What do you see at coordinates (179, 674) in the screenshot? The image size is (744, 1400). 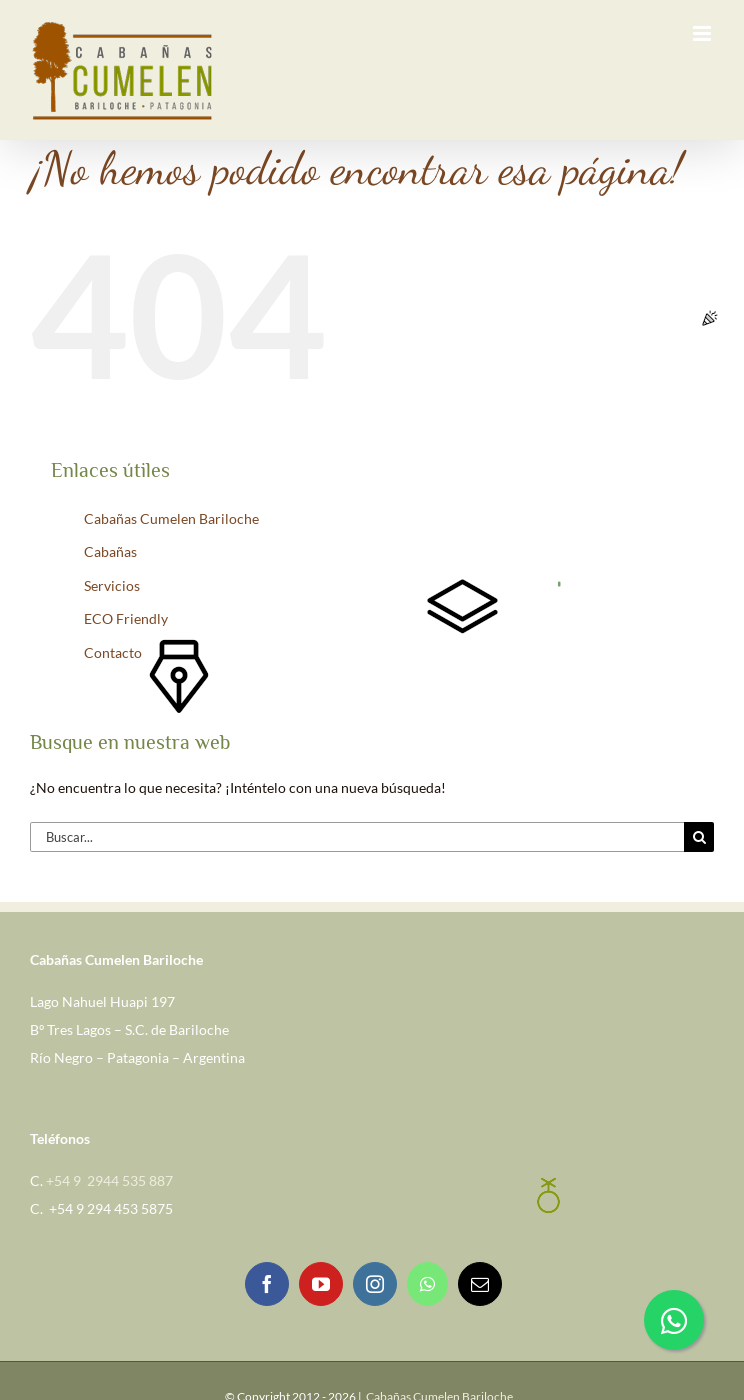 I see `access drawing or illustration tools` at bounding box center [179, 674].